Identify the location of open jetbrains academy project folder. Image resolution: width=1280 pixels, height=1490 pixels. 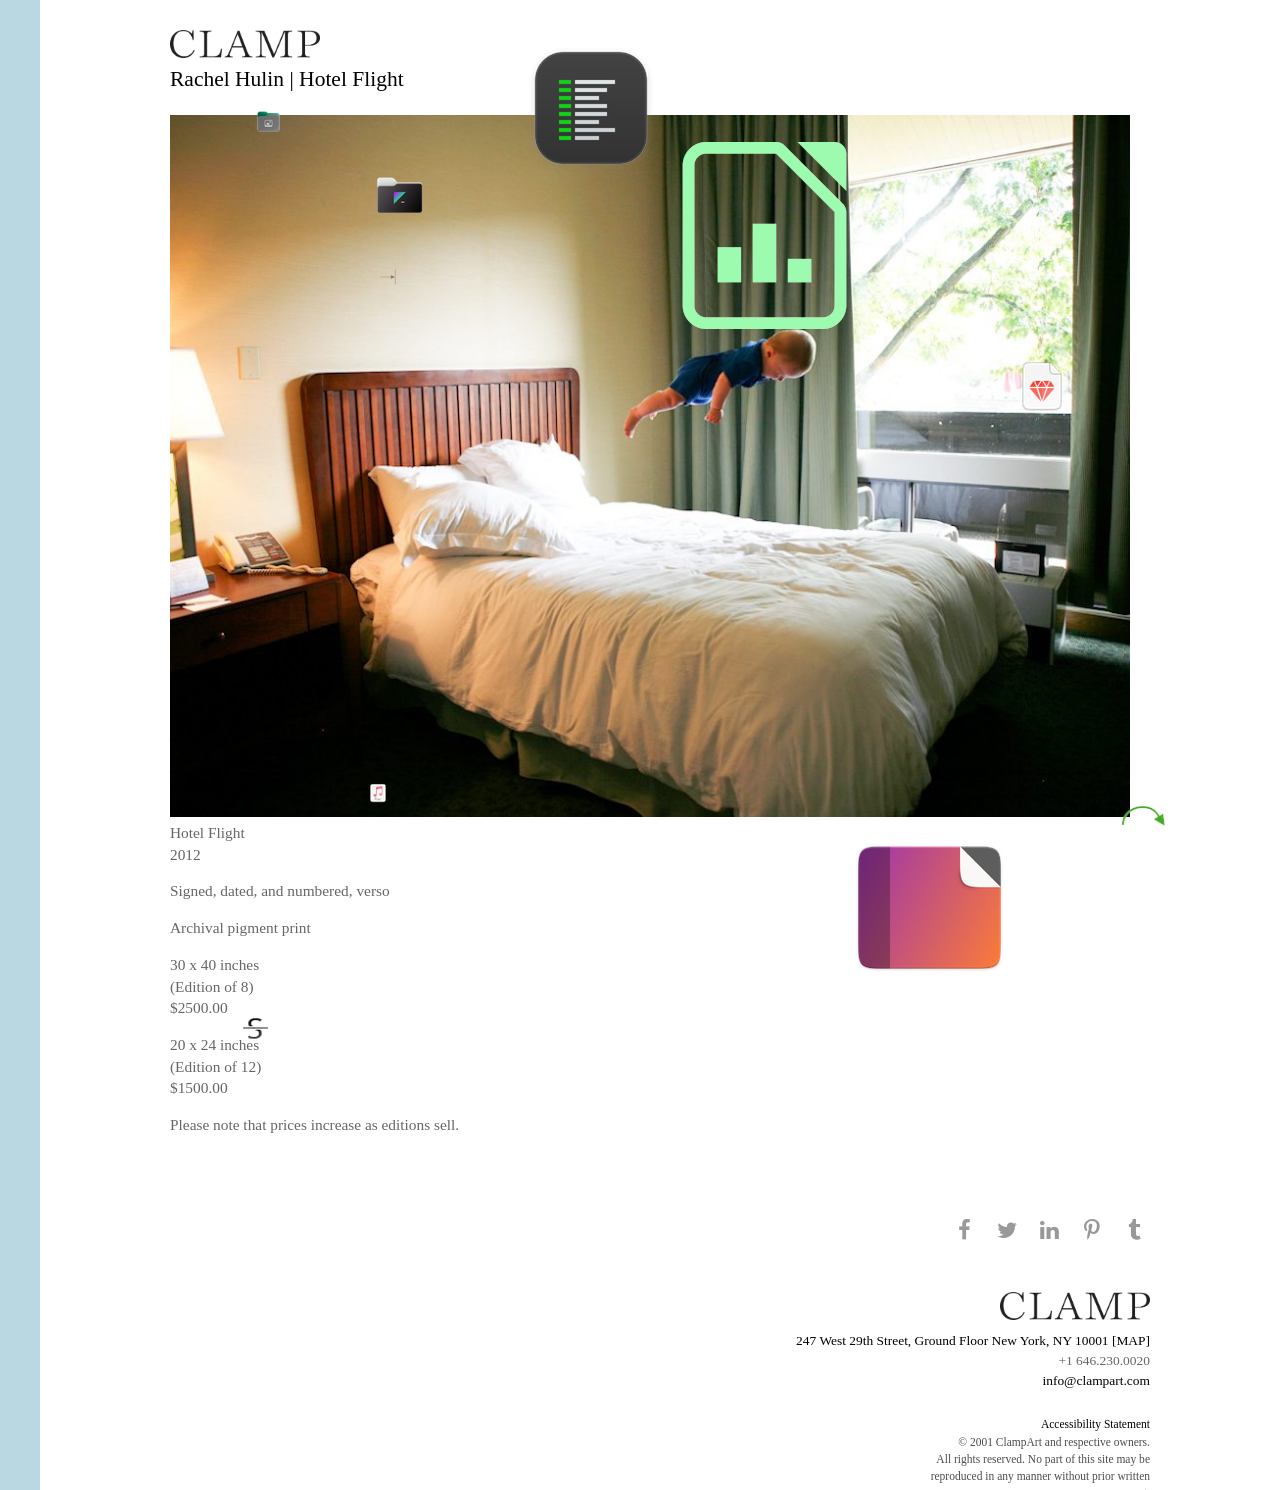
(399, 196).